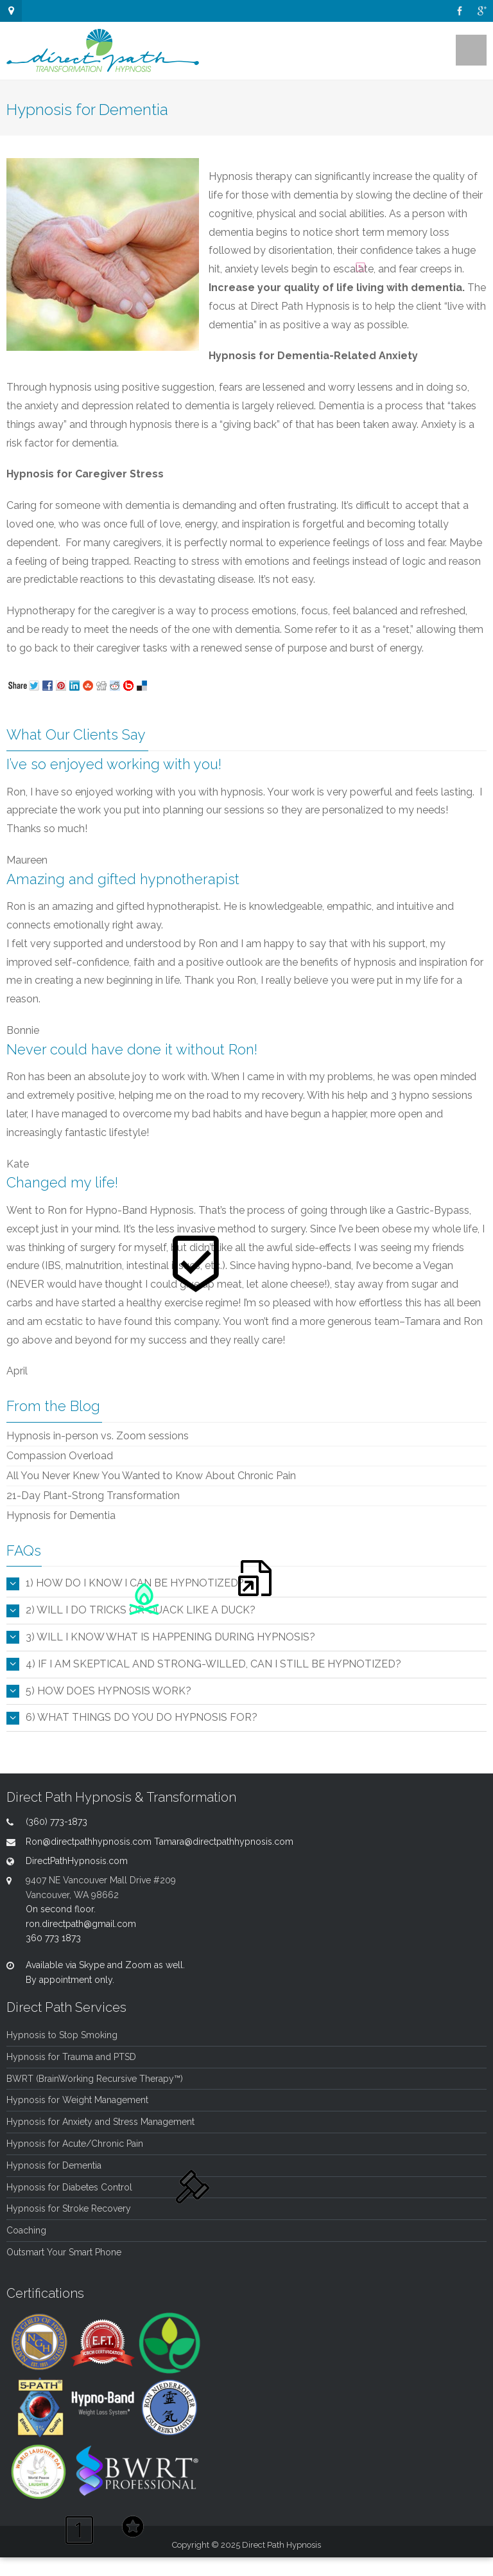  I want to click on indicates step one in a multi-step process, so click(79, 2530).